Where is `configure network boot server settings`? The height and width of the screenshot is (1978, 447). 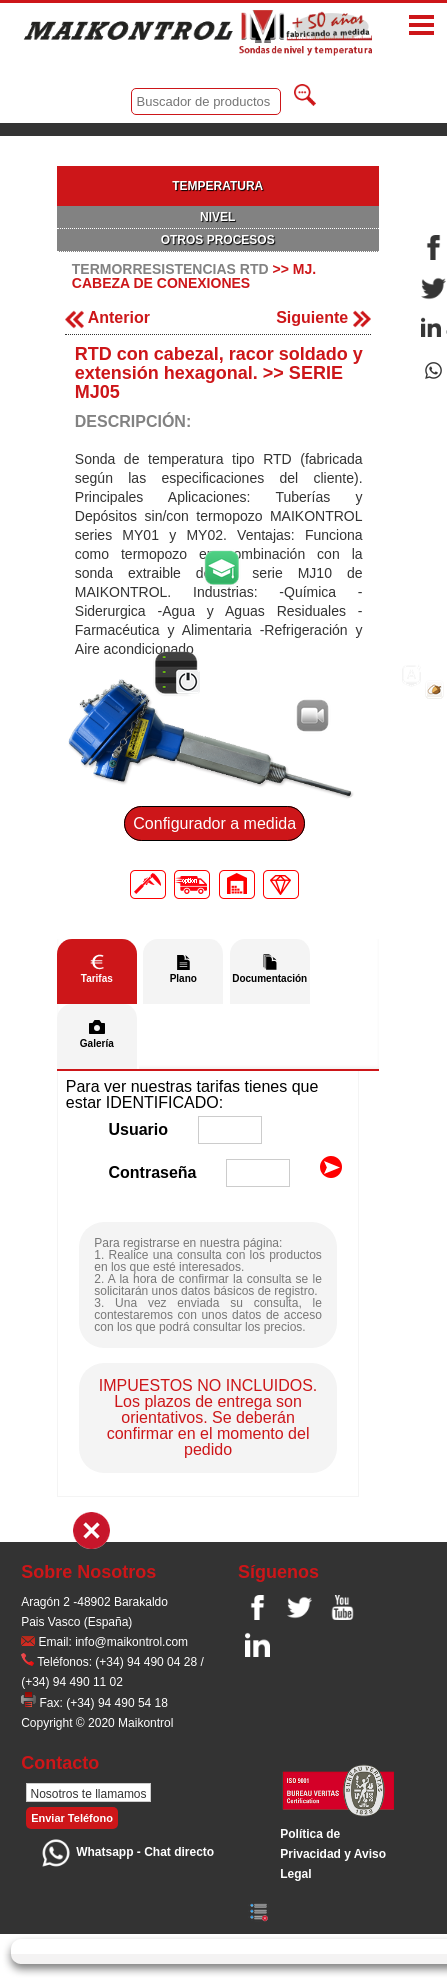 configure network boot server settings is located at coordinates (176, 673).